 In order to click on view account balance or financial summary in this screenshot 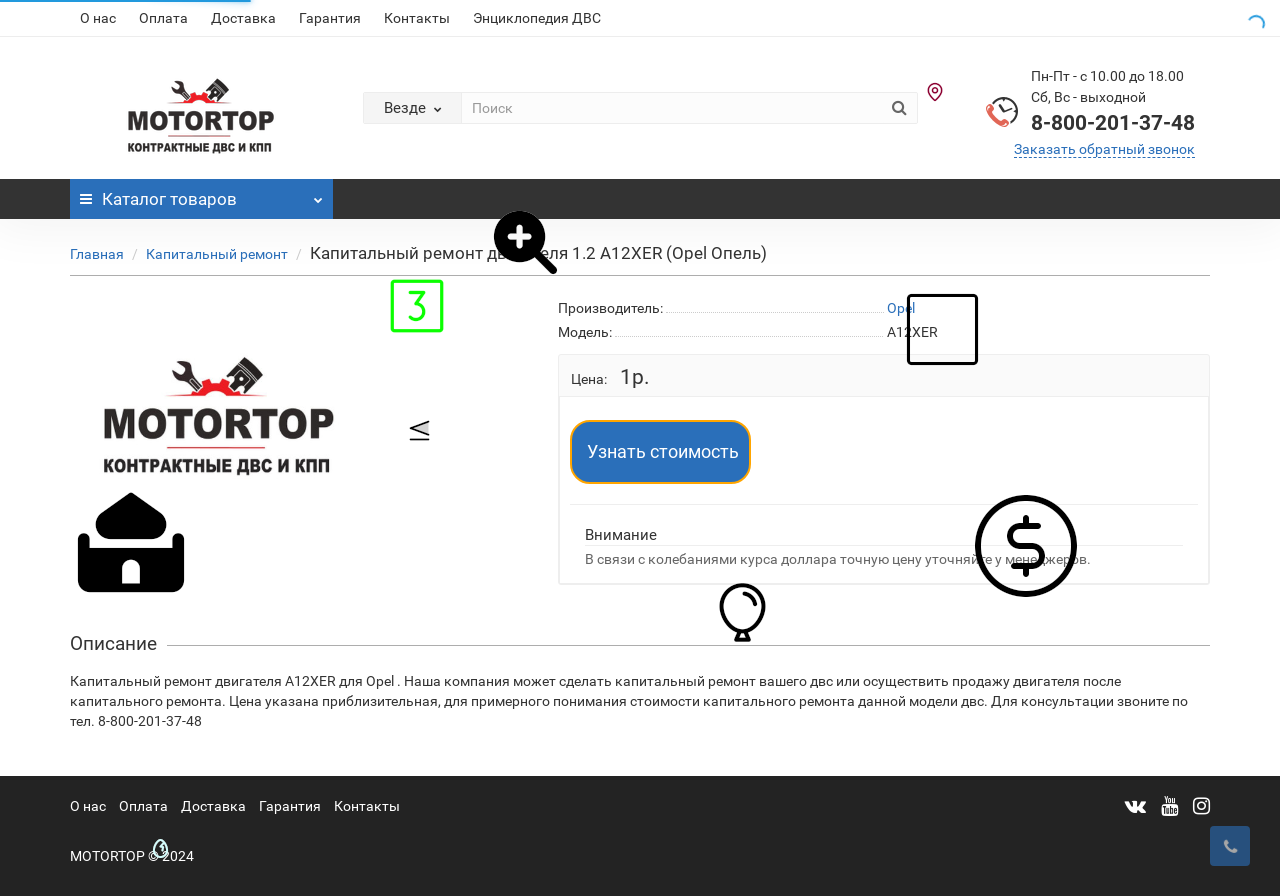, I will do `click(1026, 546)`.